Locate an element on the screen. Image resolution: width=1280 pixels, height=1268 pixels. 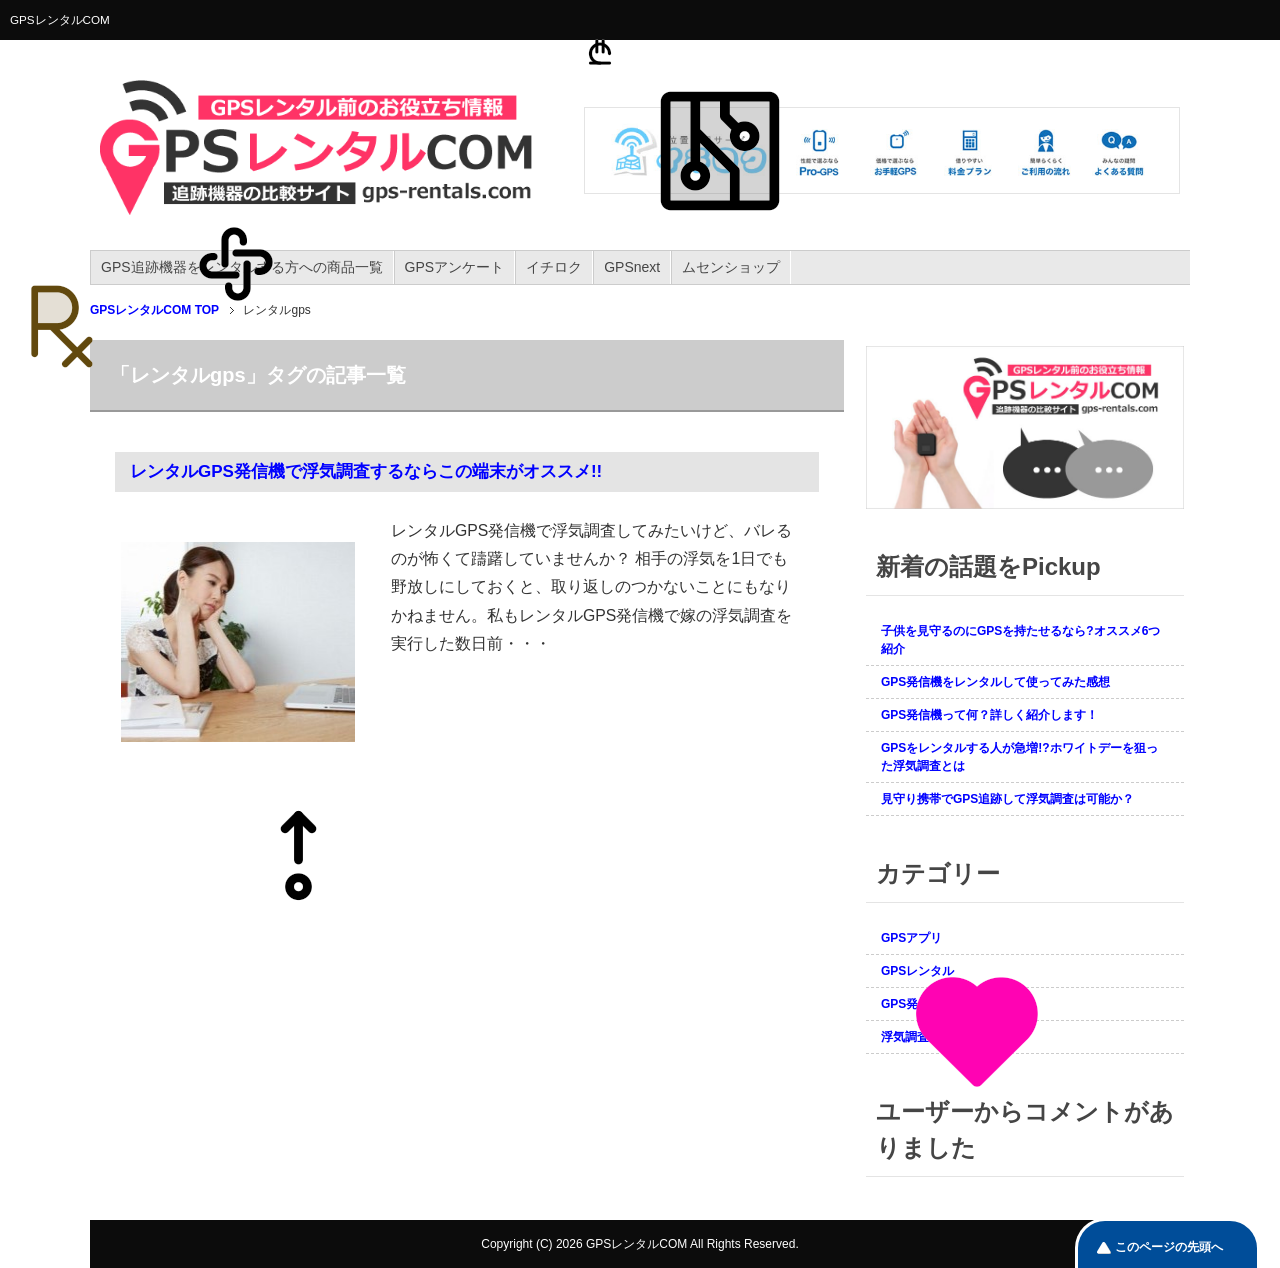
add to favorites is located at coordinates (977, 1032).